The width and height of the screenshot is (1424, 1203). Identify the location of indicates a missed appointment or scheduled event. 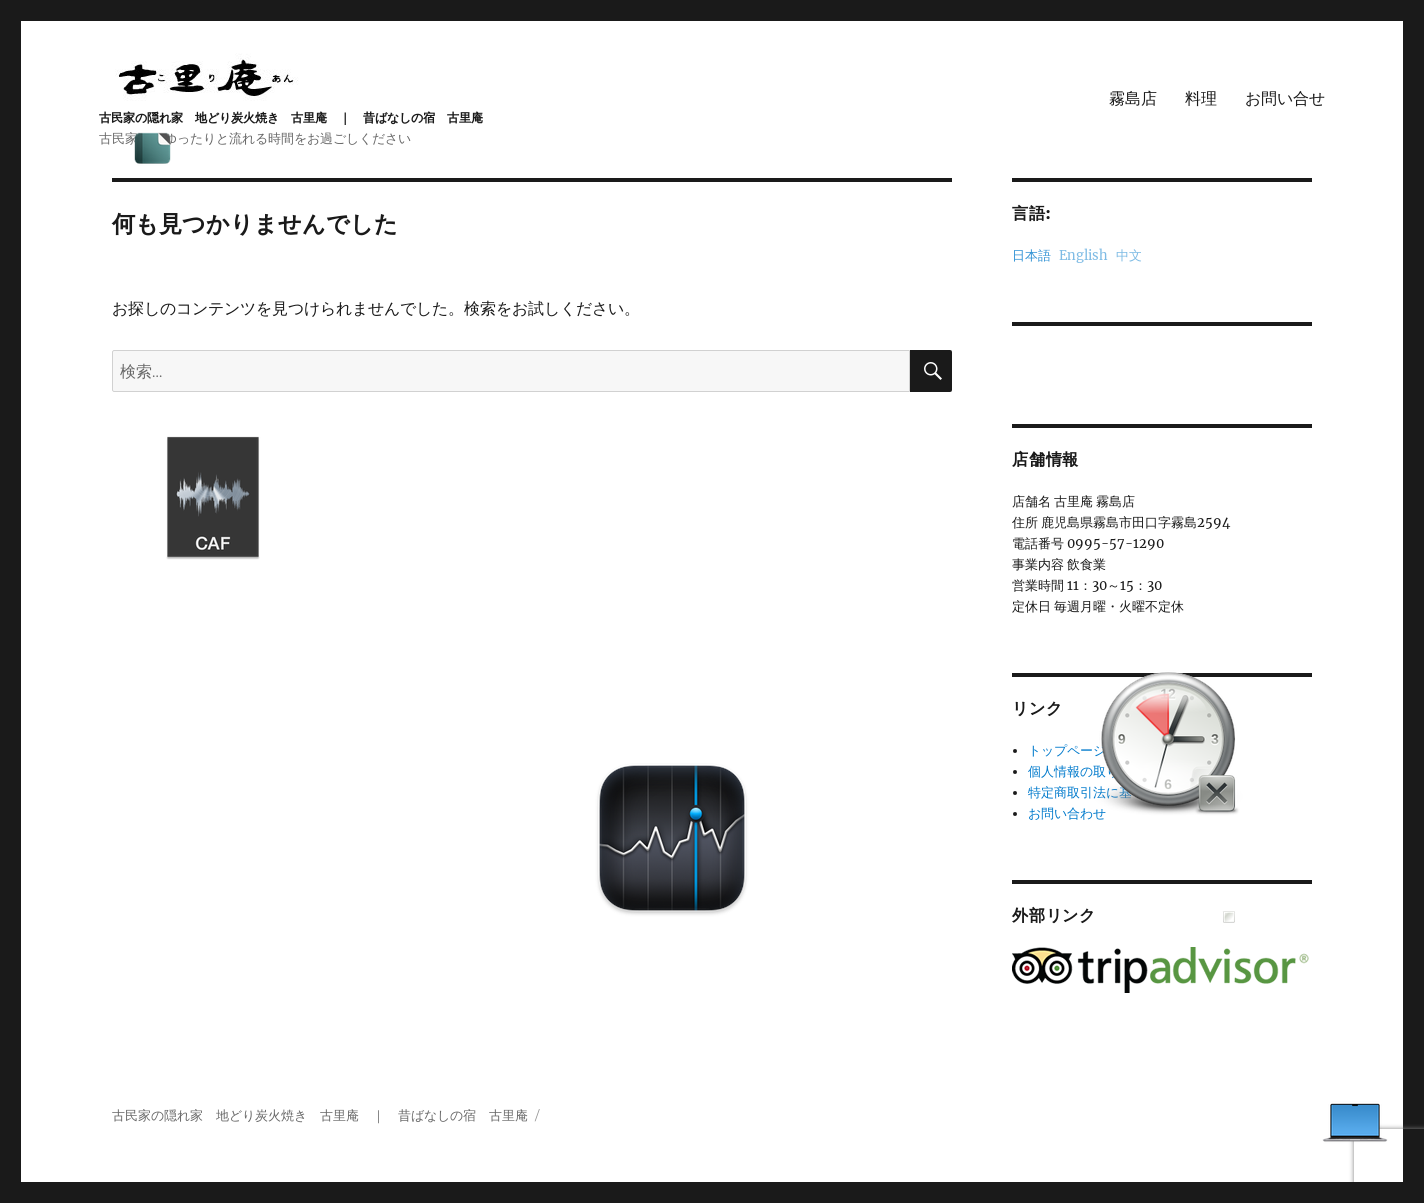
(1171, 739).